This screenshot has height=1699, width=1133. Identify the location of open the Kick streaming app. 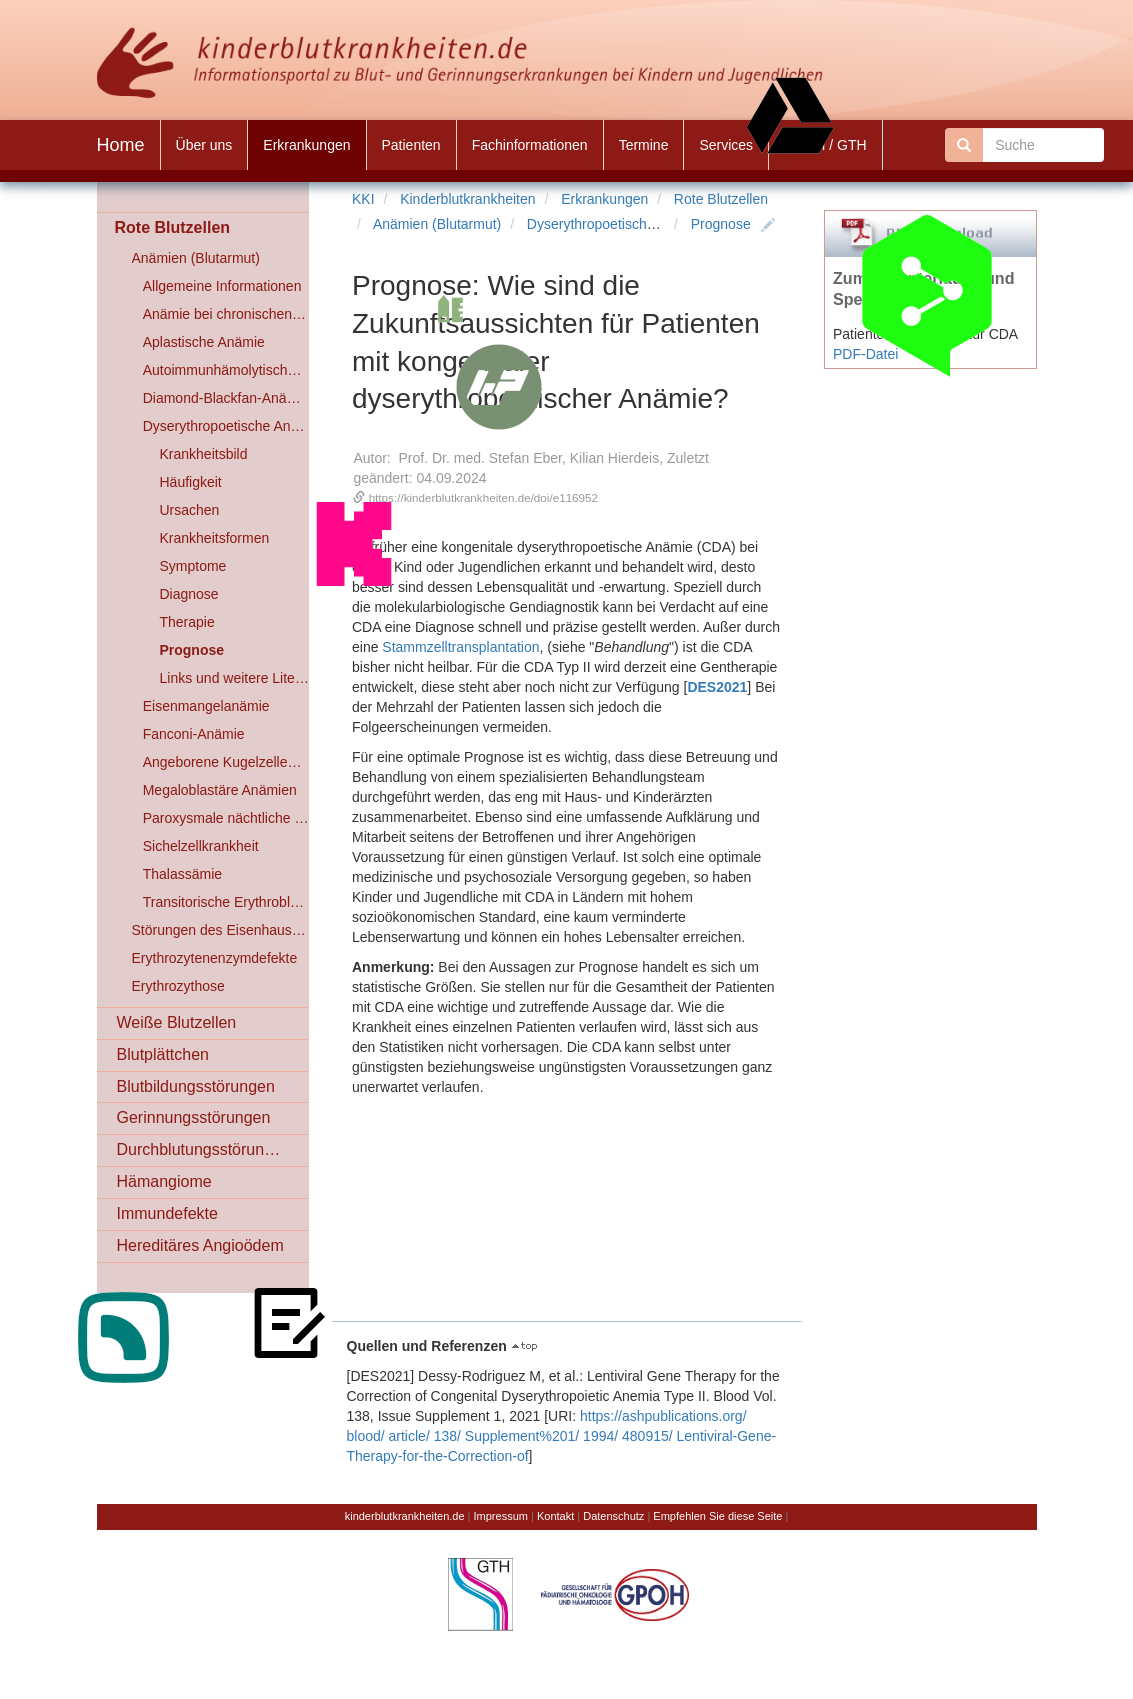
(354, 544).